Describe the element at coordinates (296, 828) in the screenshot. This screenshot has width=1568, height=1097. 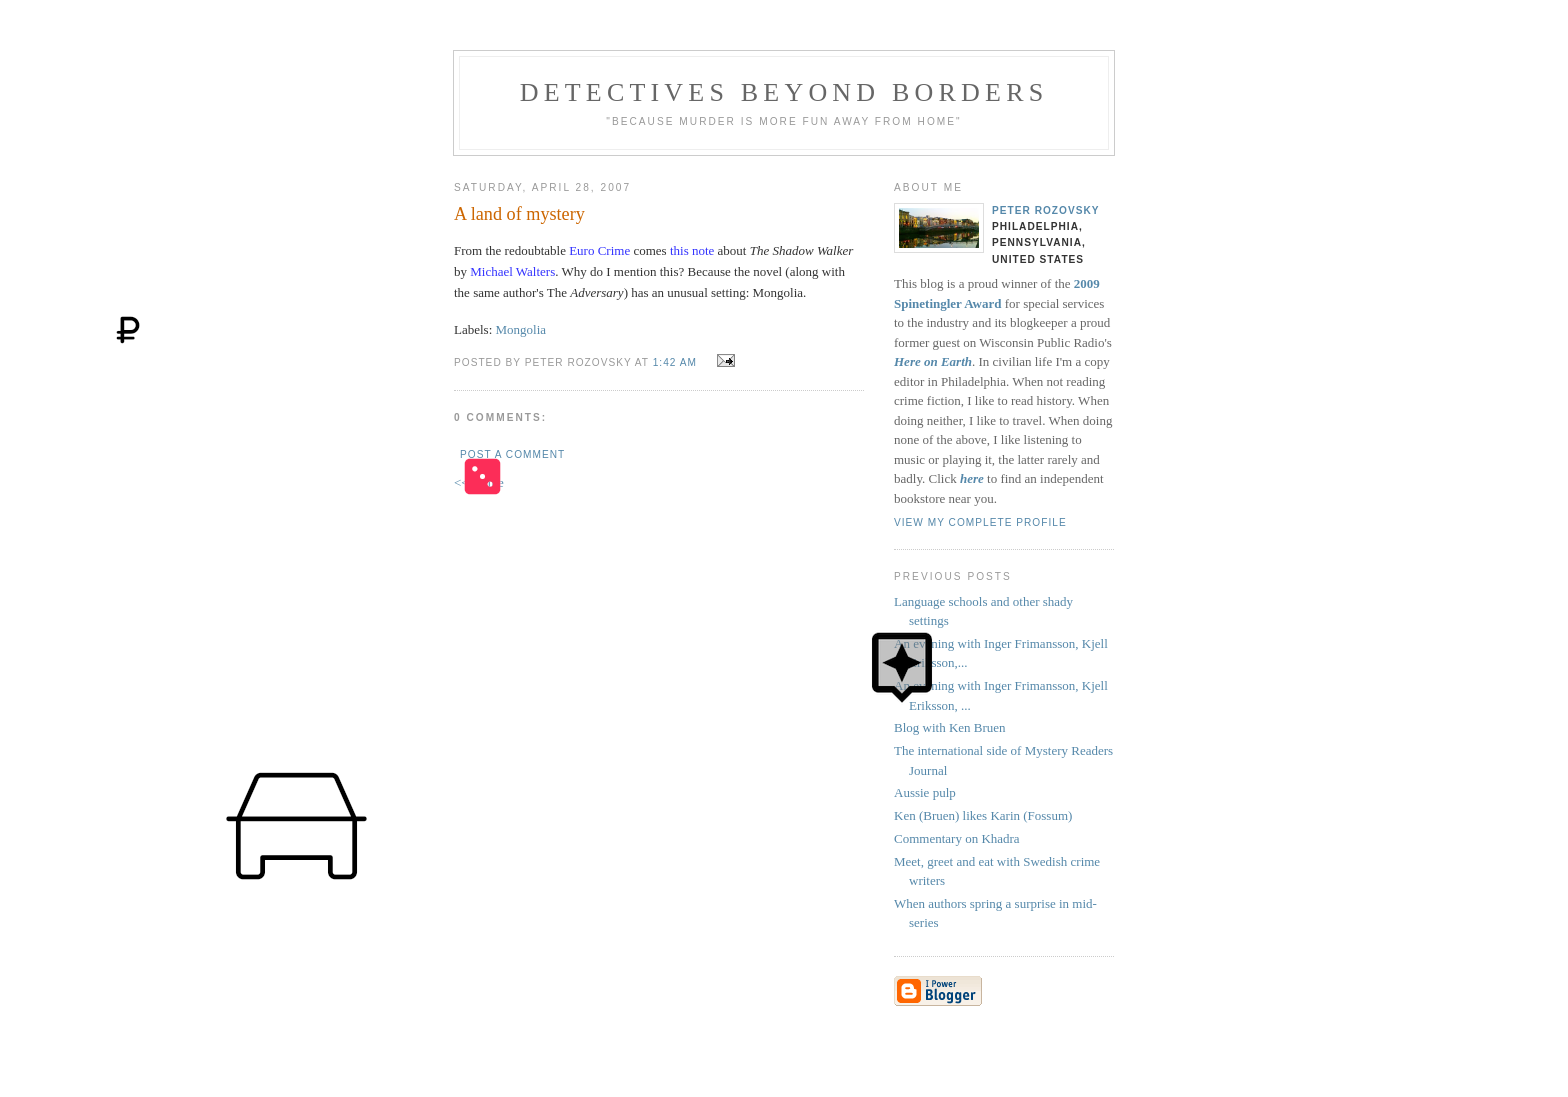
I see `access vehicle or car-related features` at that location.